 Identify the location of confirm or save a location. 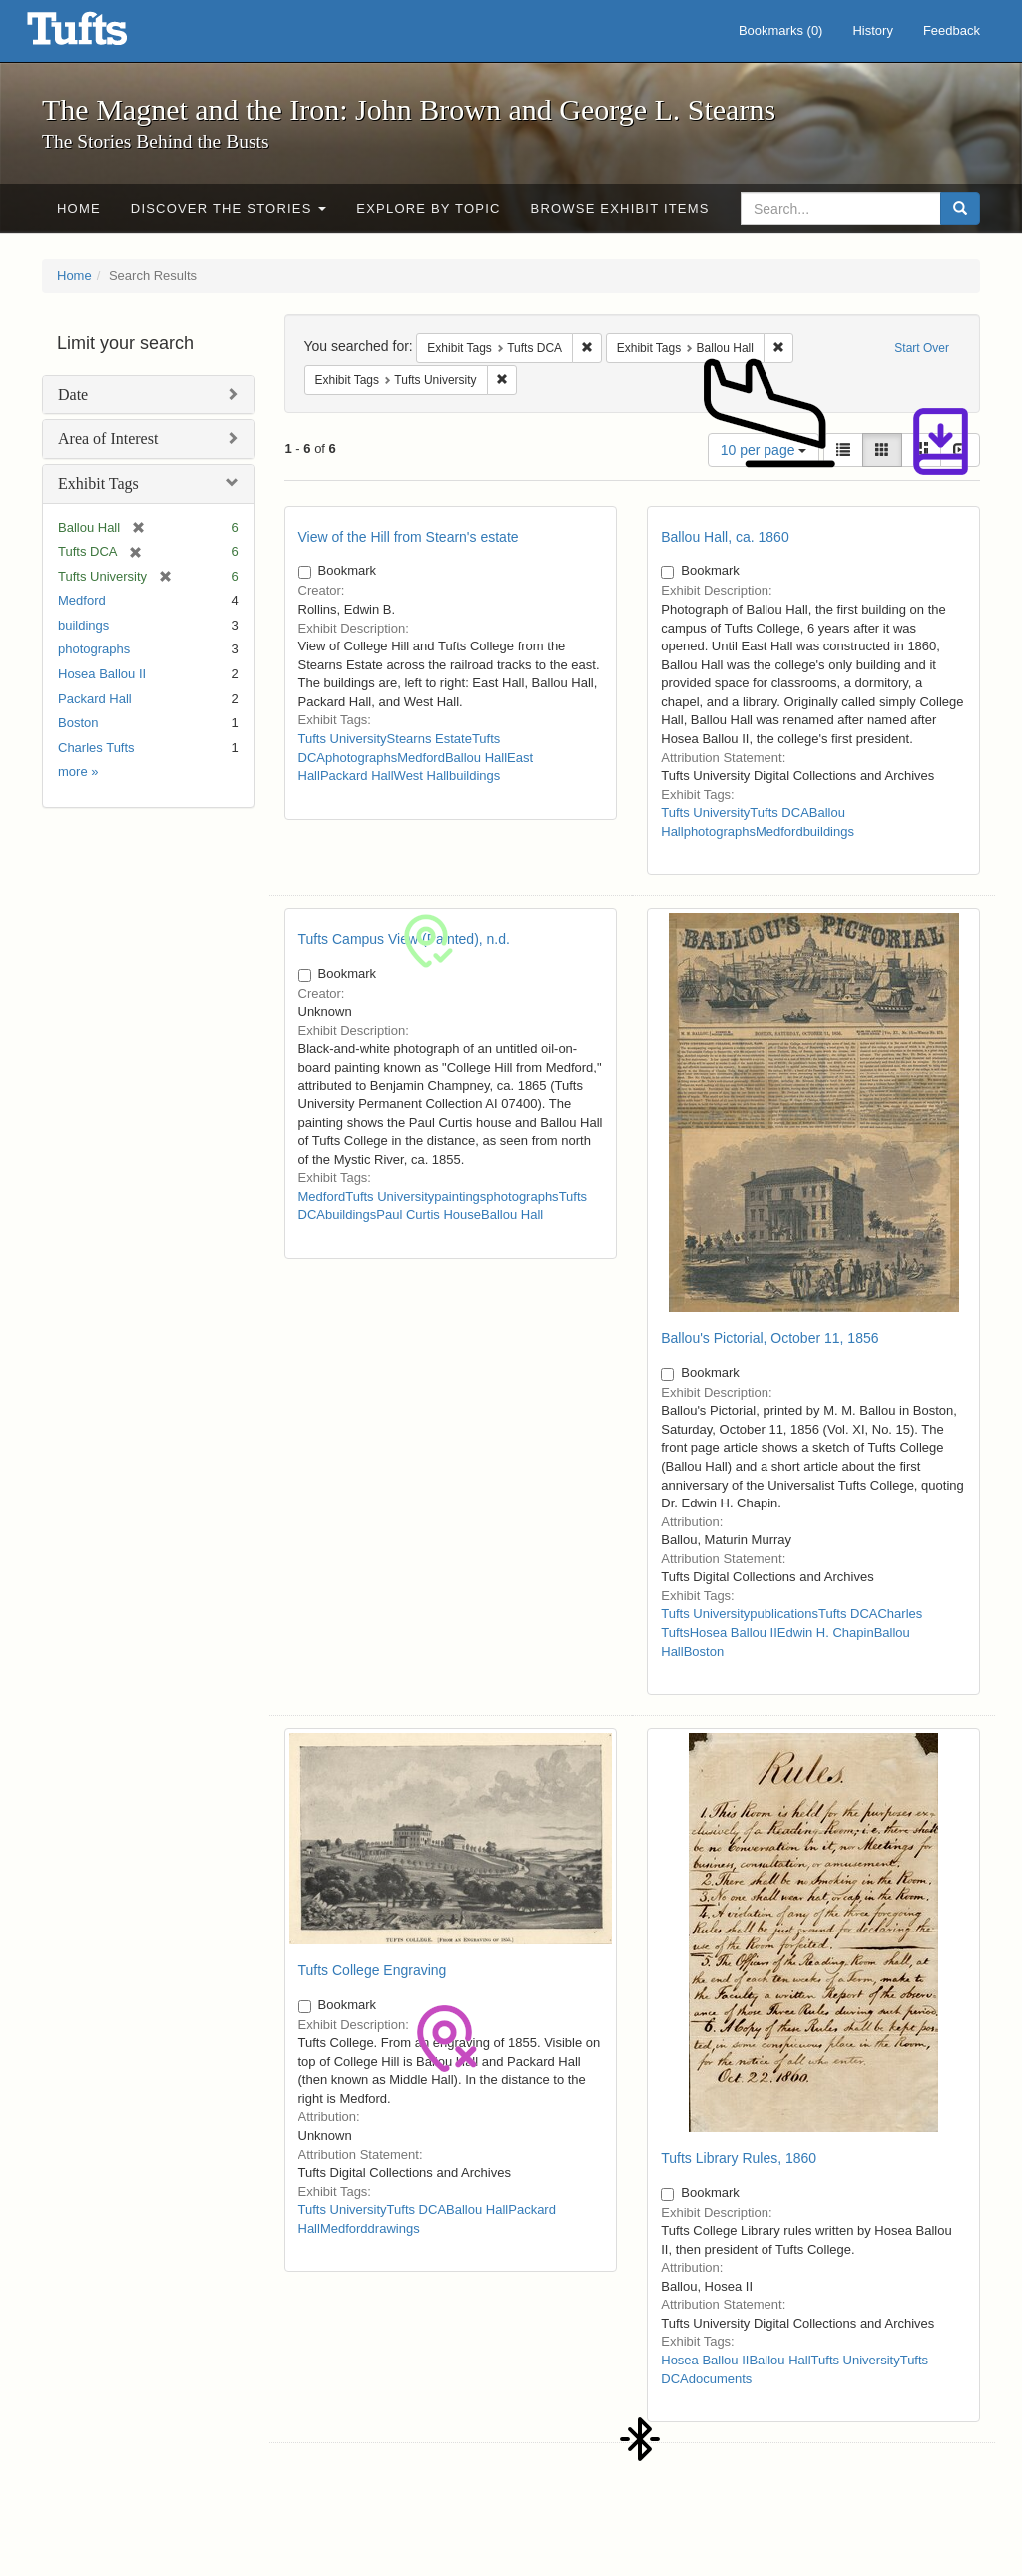
(426, 941).